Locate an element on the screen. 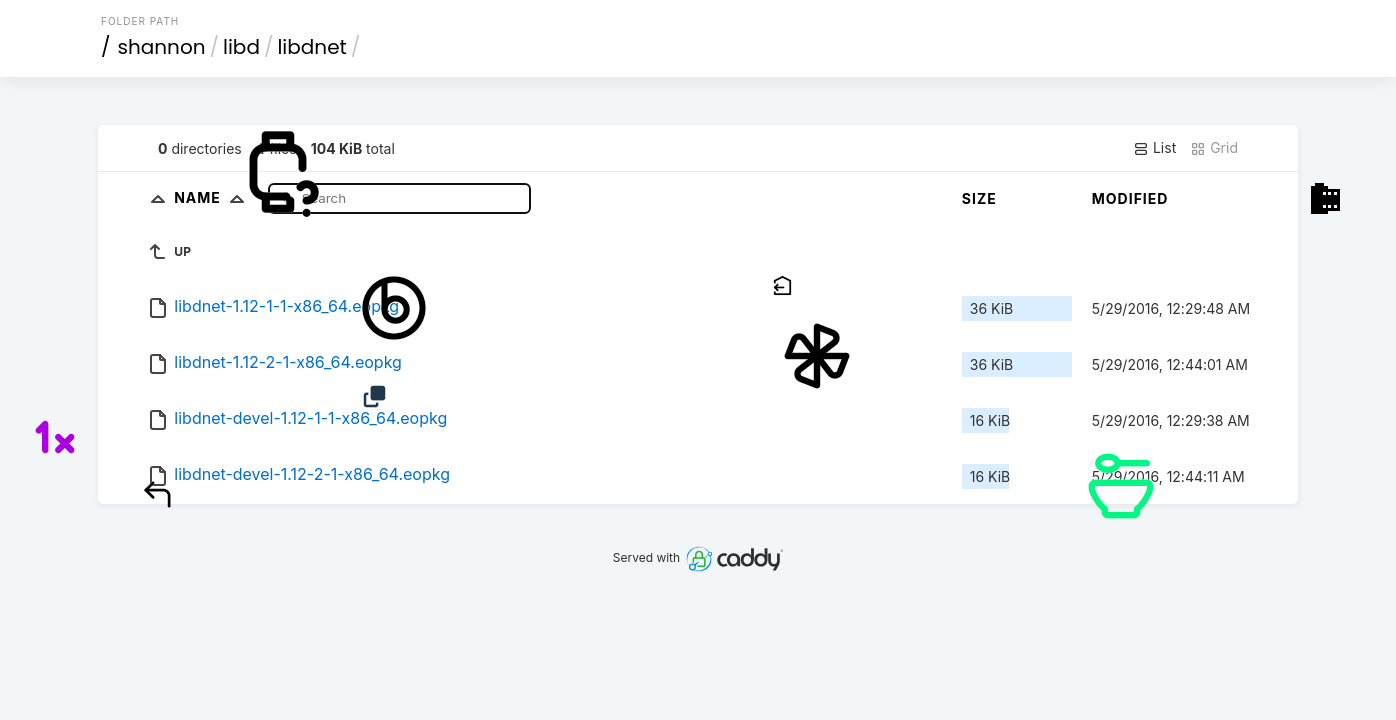 The height and width of the screenshot is (720, 1396). transfer data out of home storage is located at coordinates (782, 285).